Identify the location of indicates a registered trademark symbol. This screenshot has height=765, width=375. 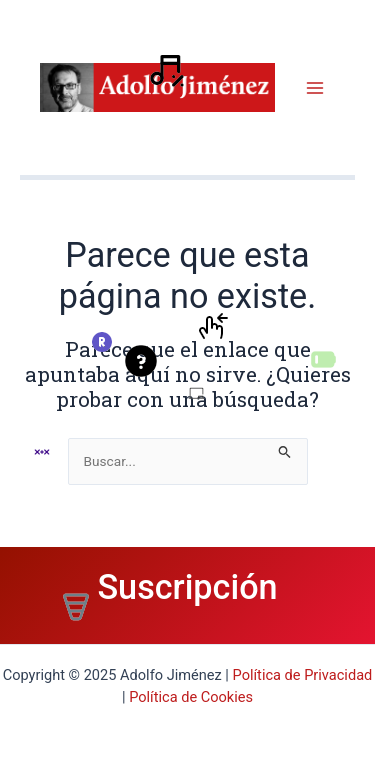
(102, 342).